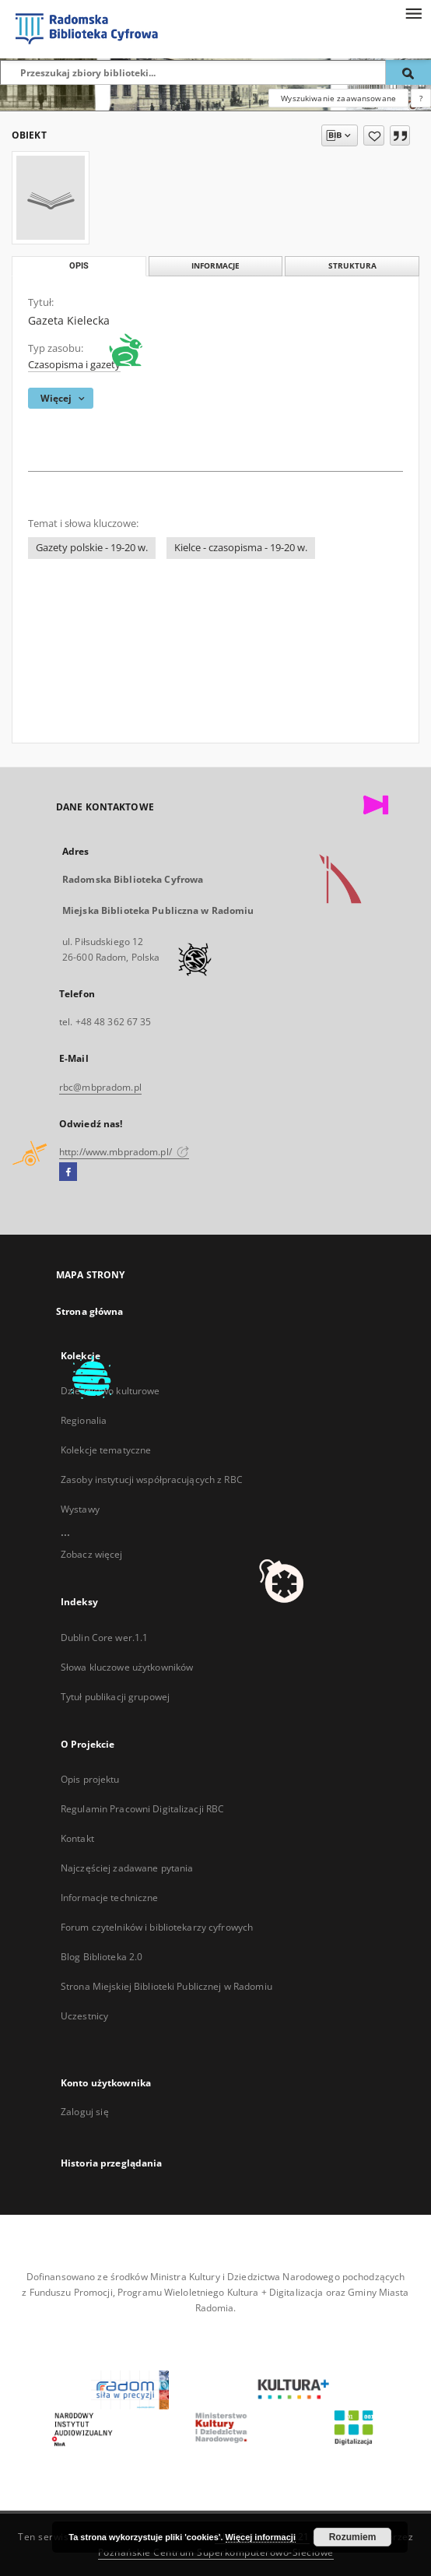 The image size is (431, 2576). I want to click on activate ice bomb ability or weapon, so click(282, 1581).